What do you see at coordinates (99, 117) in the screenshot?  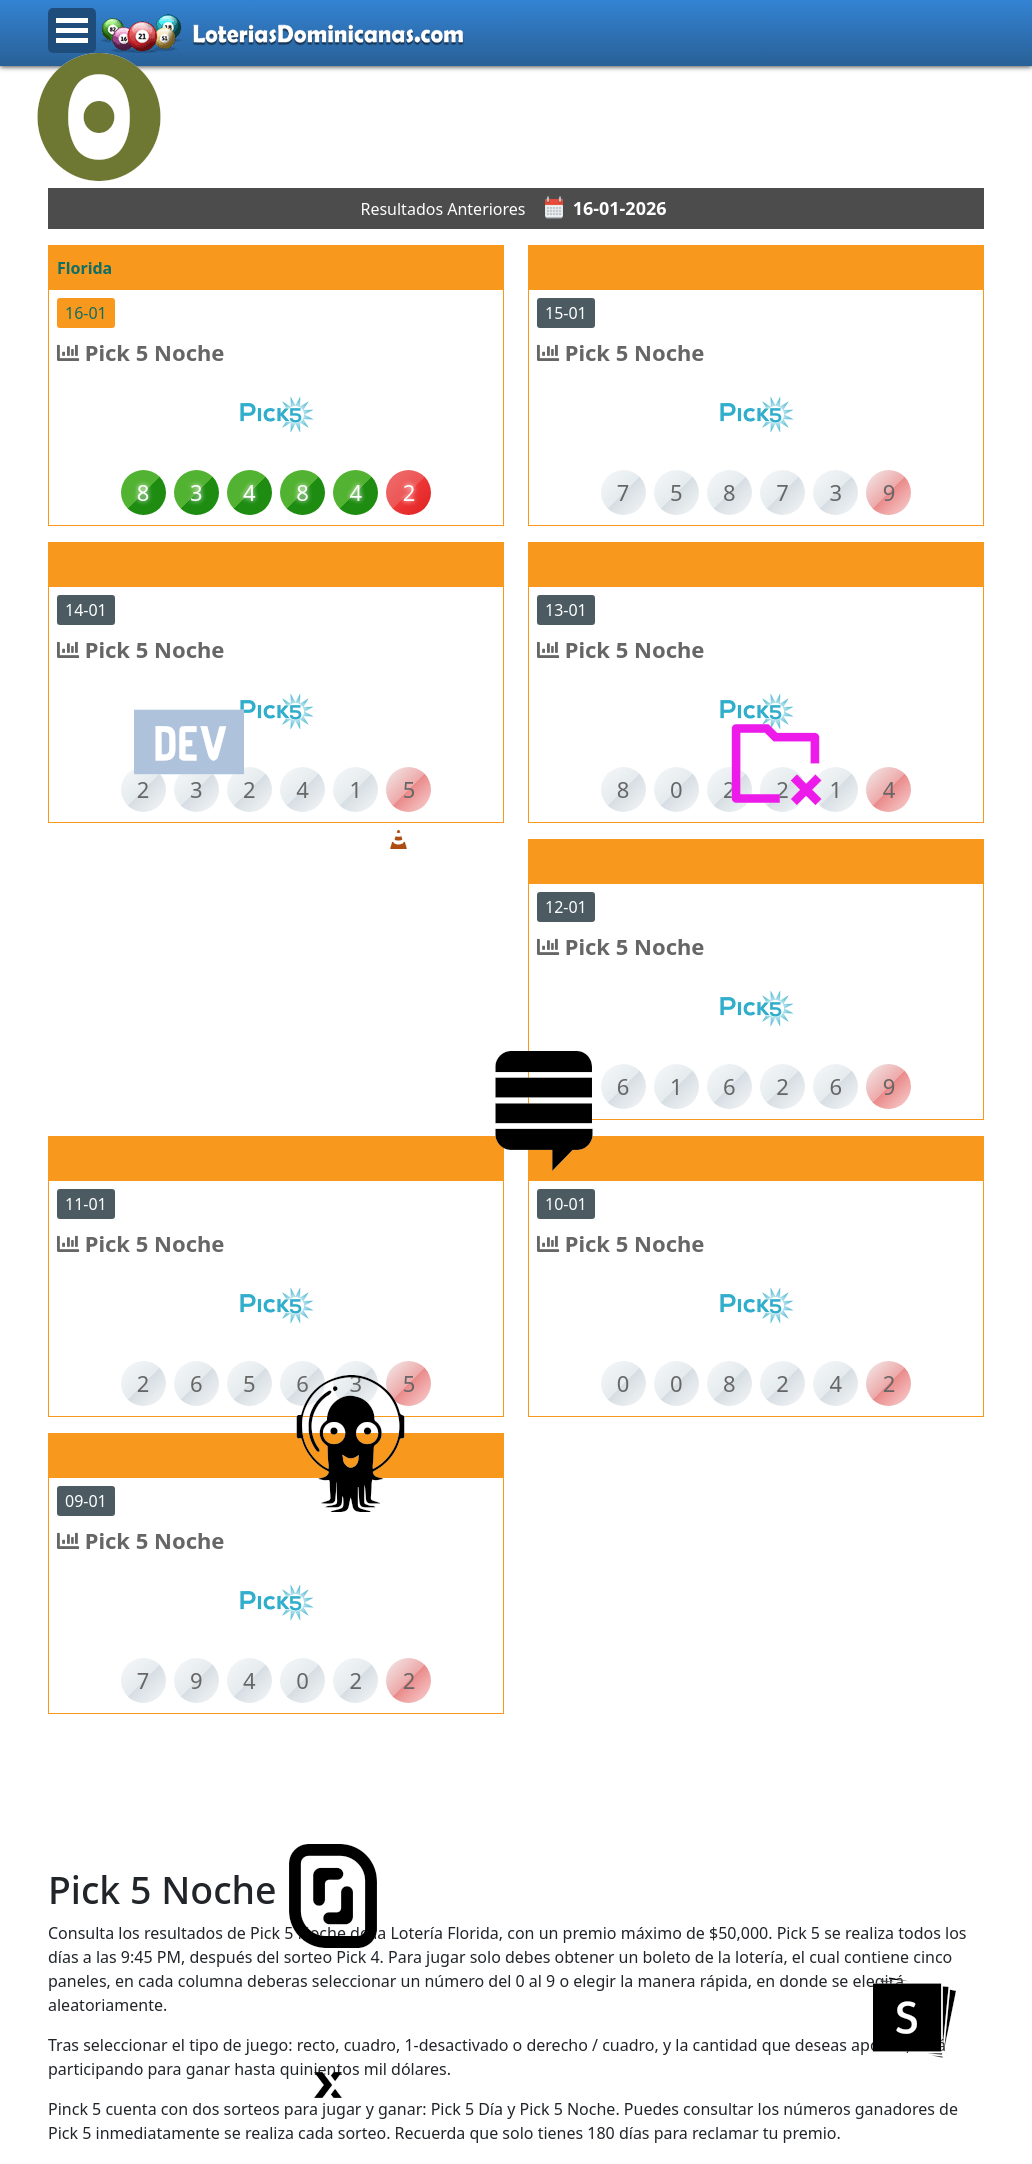 I see `open Observable data visualization platform` at bounding box center [99, 117].